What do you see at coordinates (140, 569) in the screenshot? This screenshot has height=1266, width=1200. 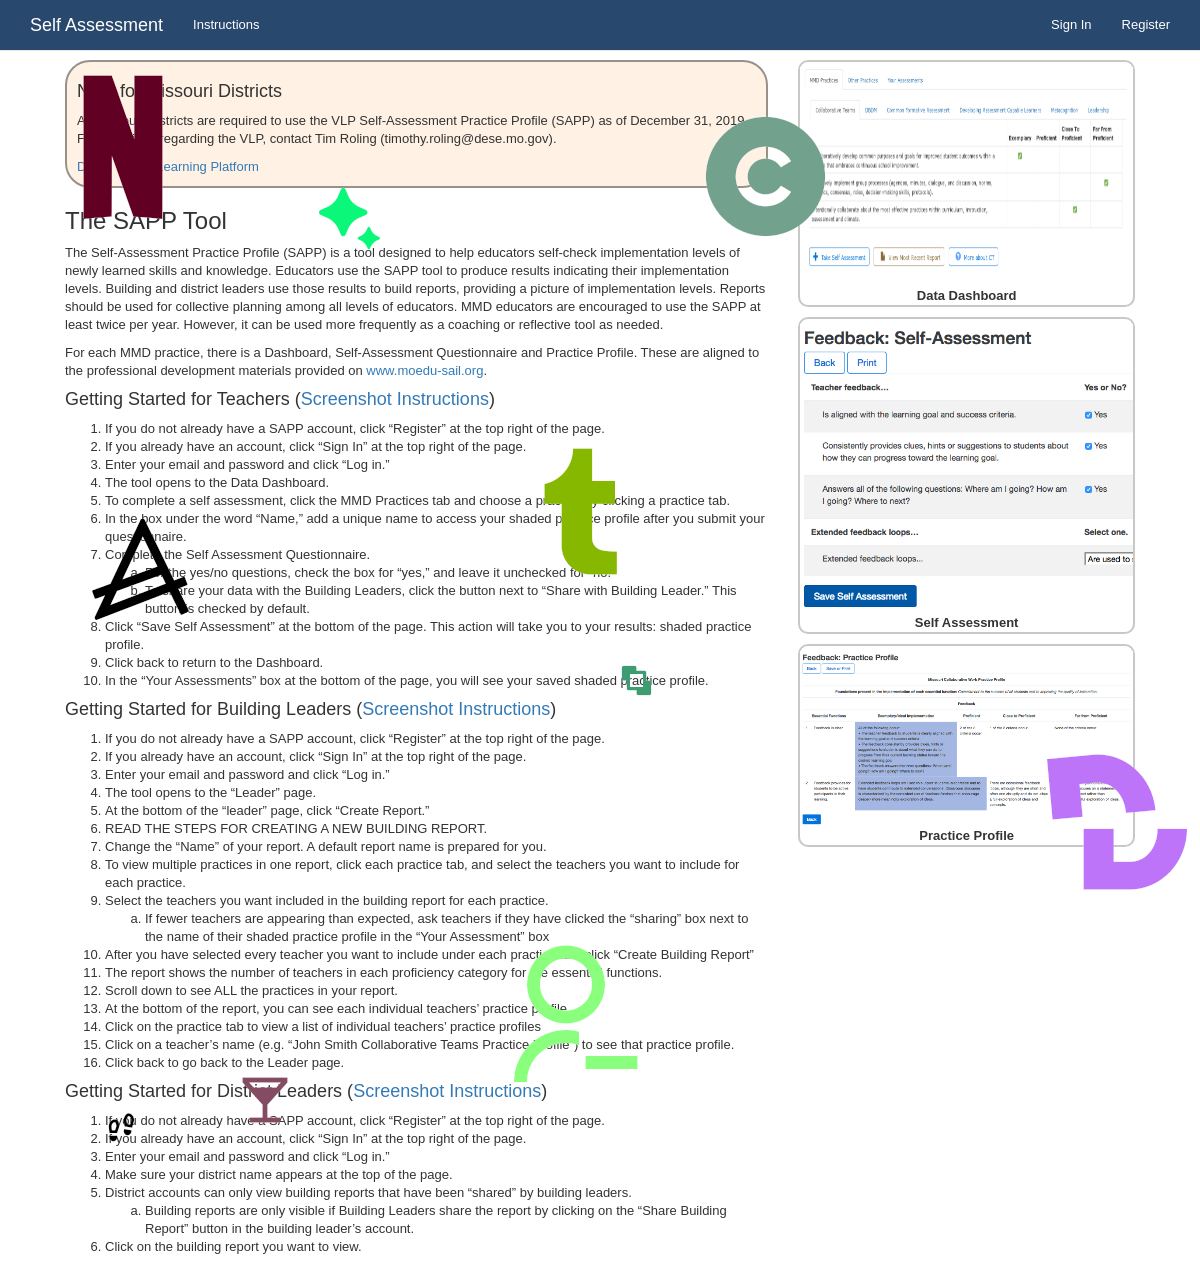 I see `open the Actual Budget app` at bounding box center [140, 569].